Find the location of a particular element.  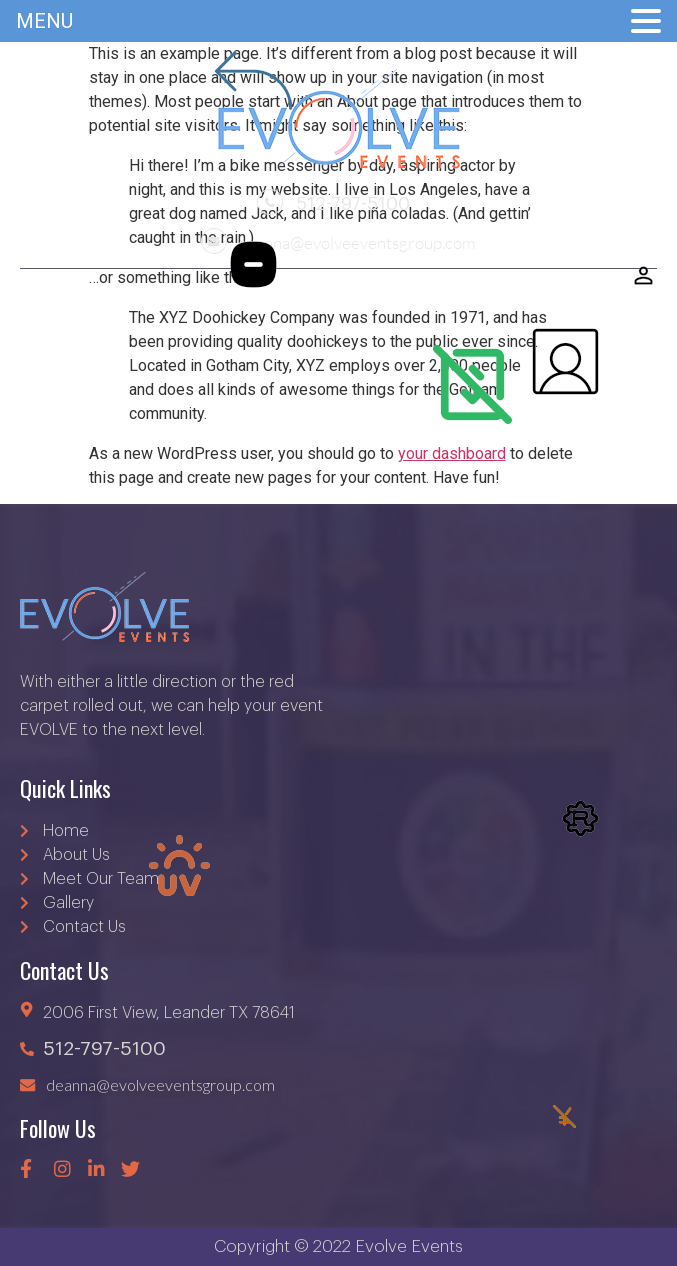

elevator unavailable or out of service is located at coordinates (472, 384).